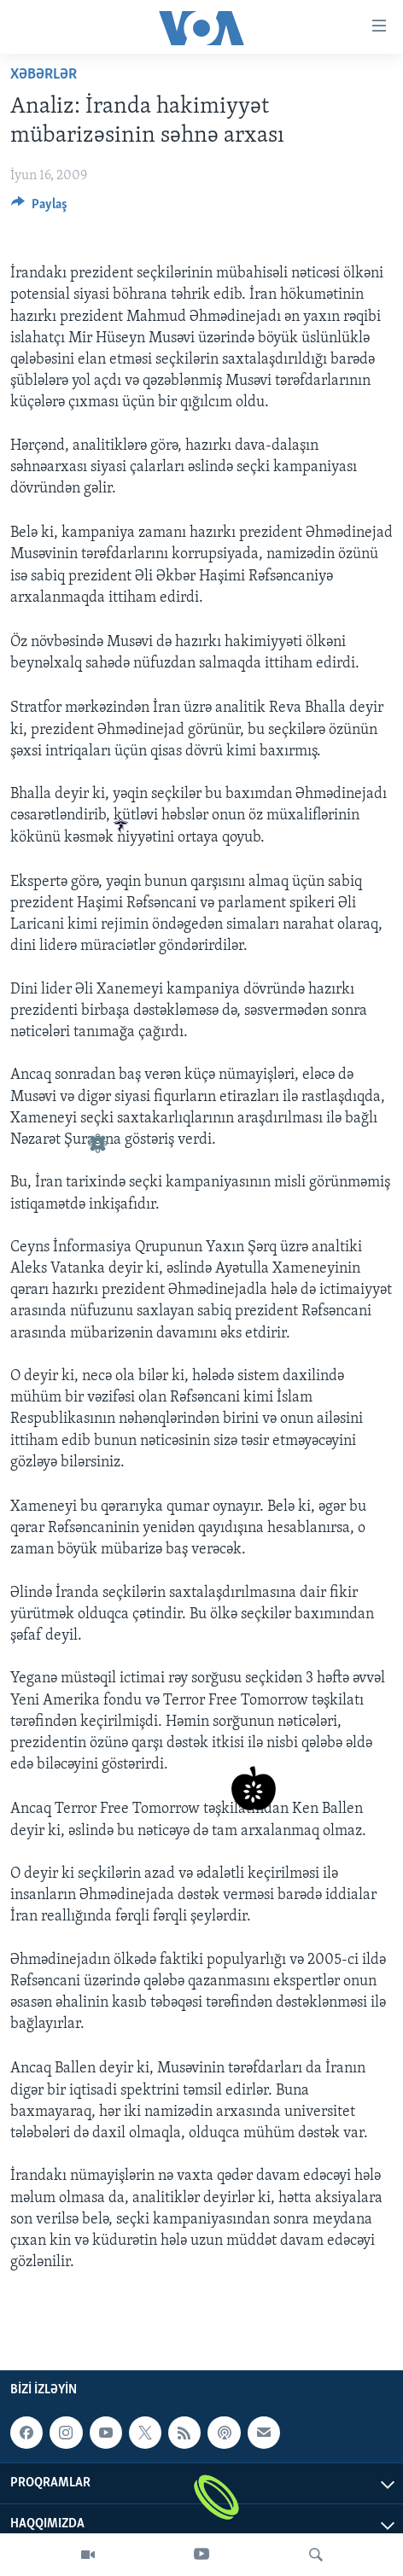 This screenshot has width=403, height=2576. I want to click on view apple seed count or farming resources, so click(254, 1788).